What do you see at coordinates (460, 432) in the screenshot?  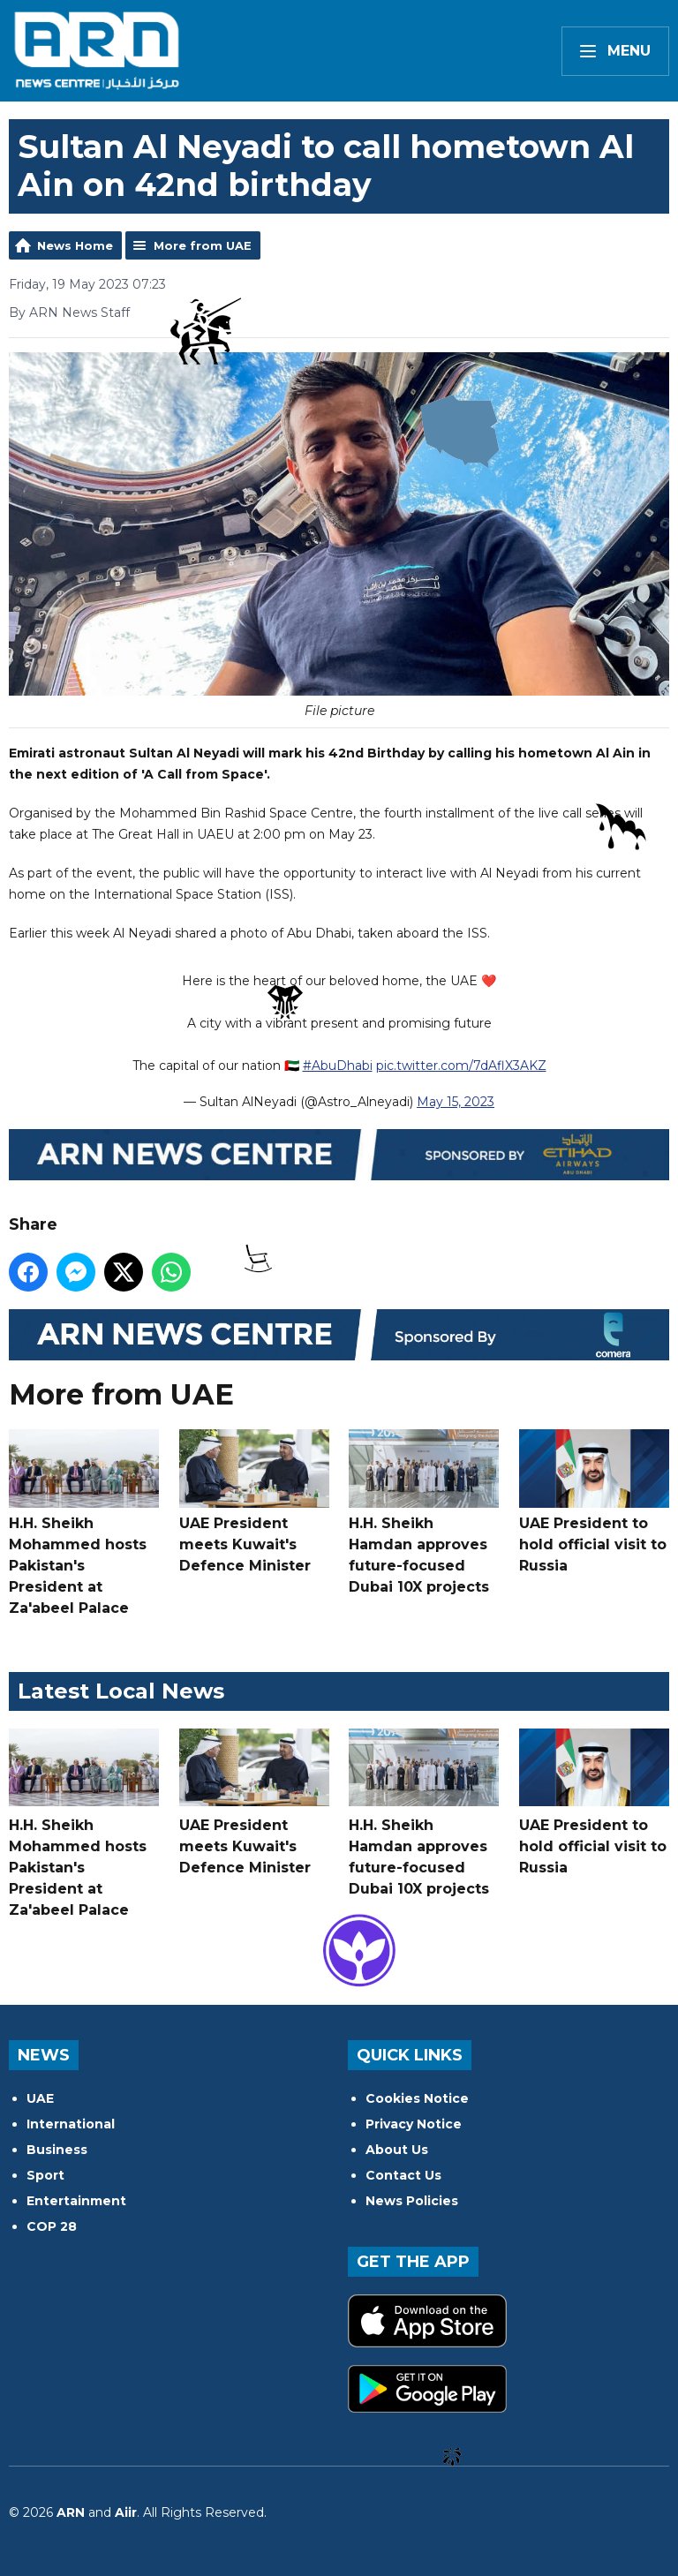 I see `select Poland as your country or region` at bounding box center [460, 432].